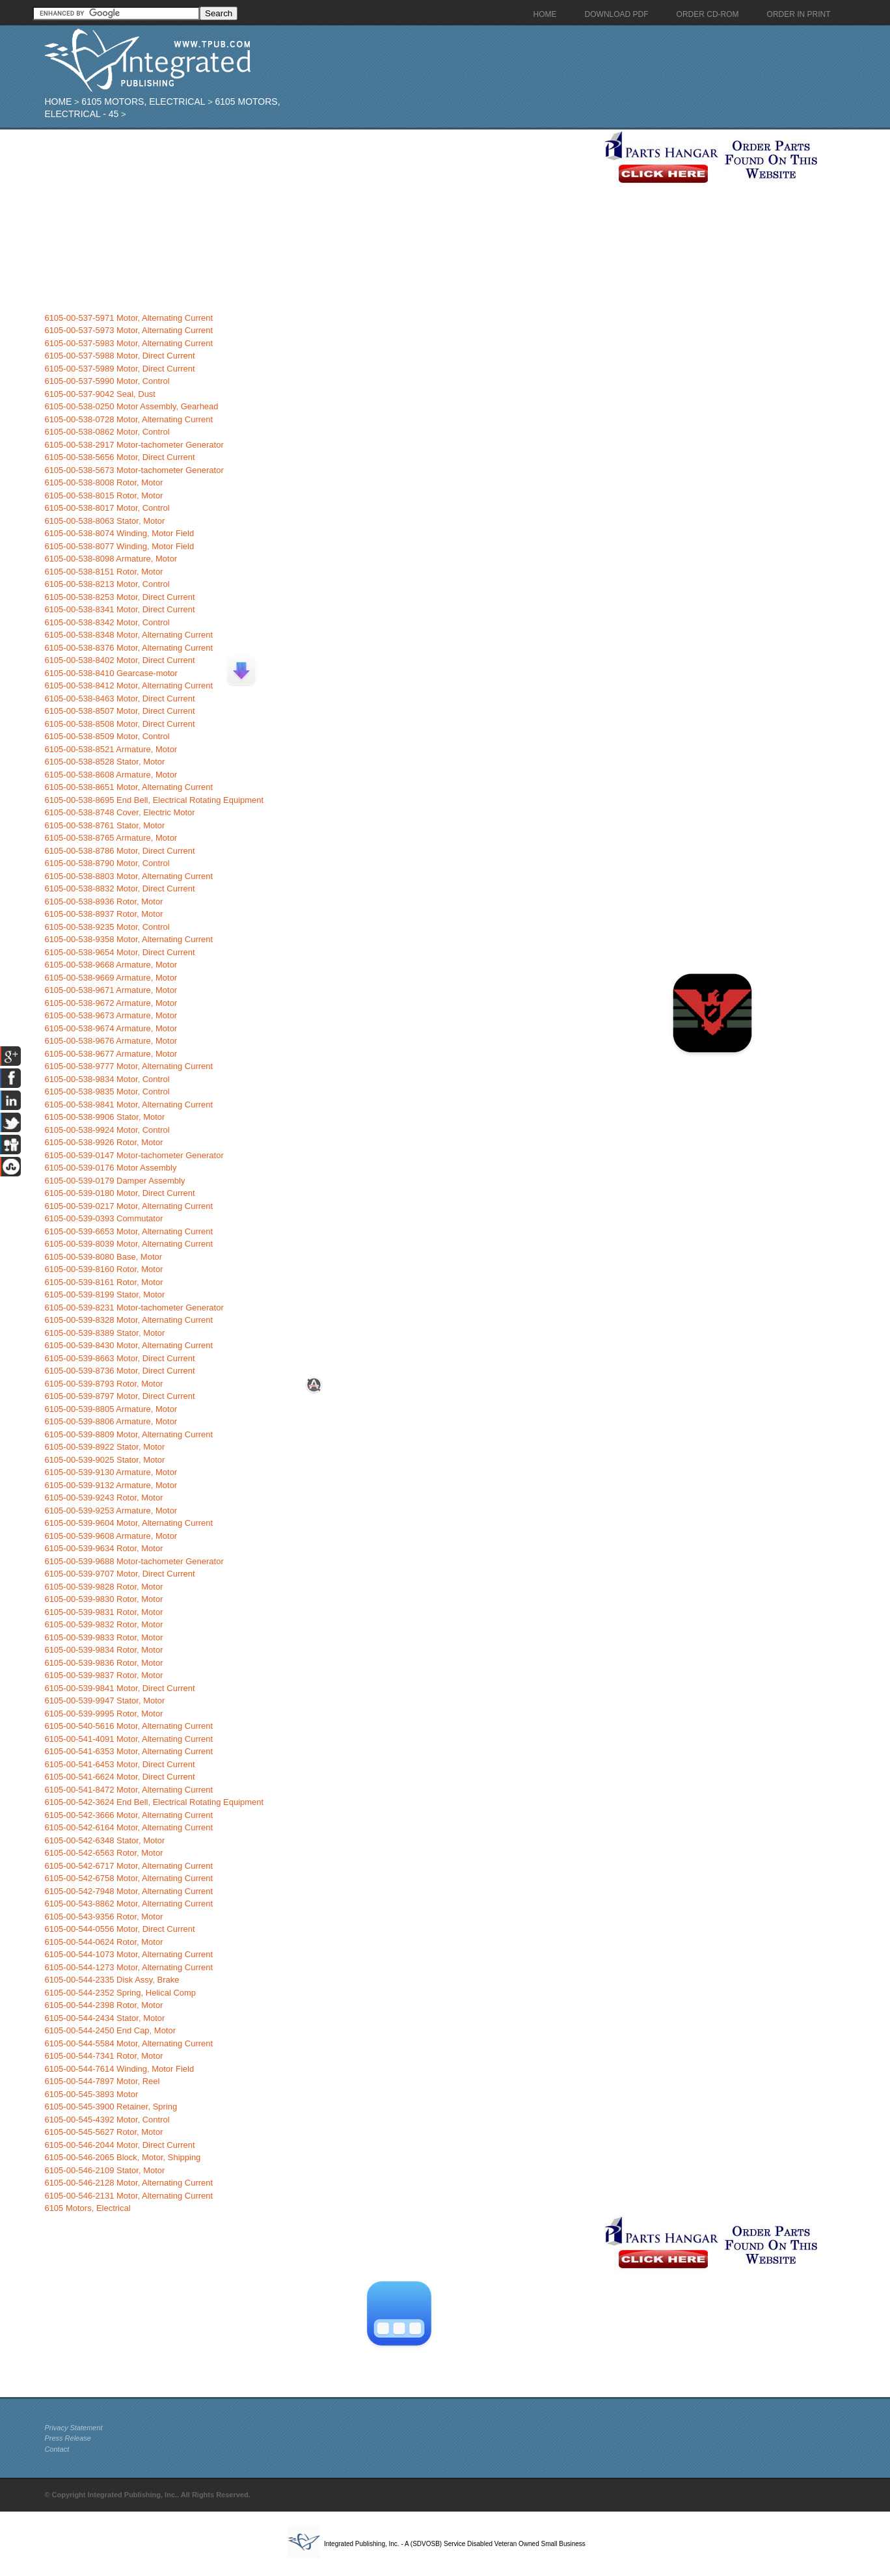 The width and height of the screenshot is (890, 2576). What do you see at coordinates (241, 670) in the screenshot?
I see `open fragments download manager` at bounding box center [241, 670].